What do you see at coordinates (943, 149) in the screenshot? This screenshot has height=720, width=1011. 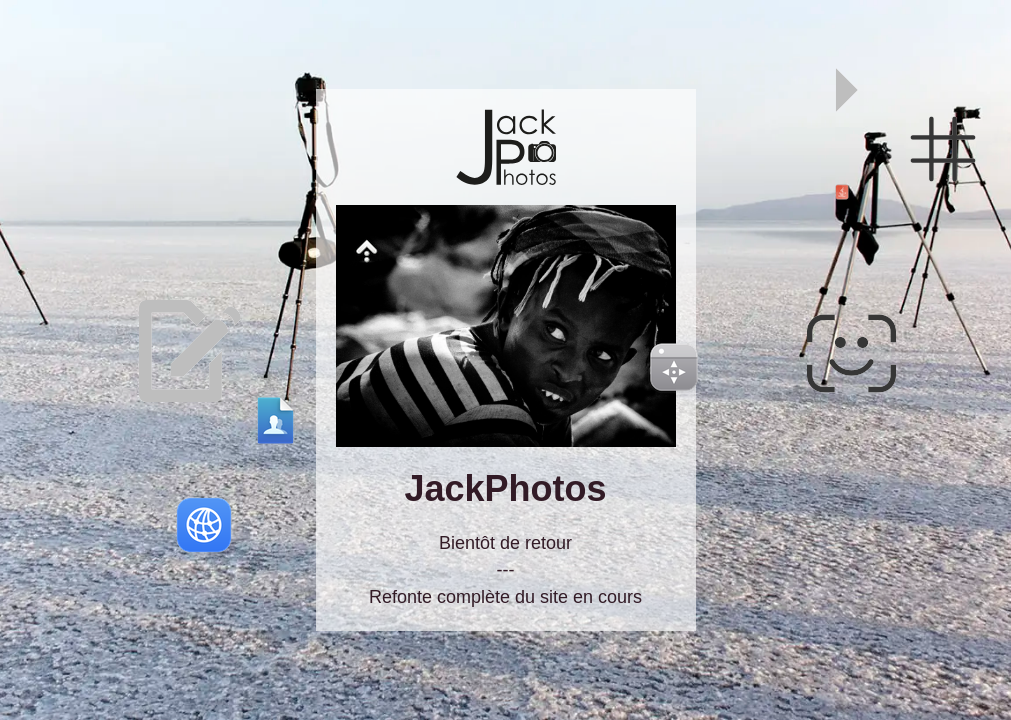 I see `open sudoku puzzle game` at bounding box center [943, 149].